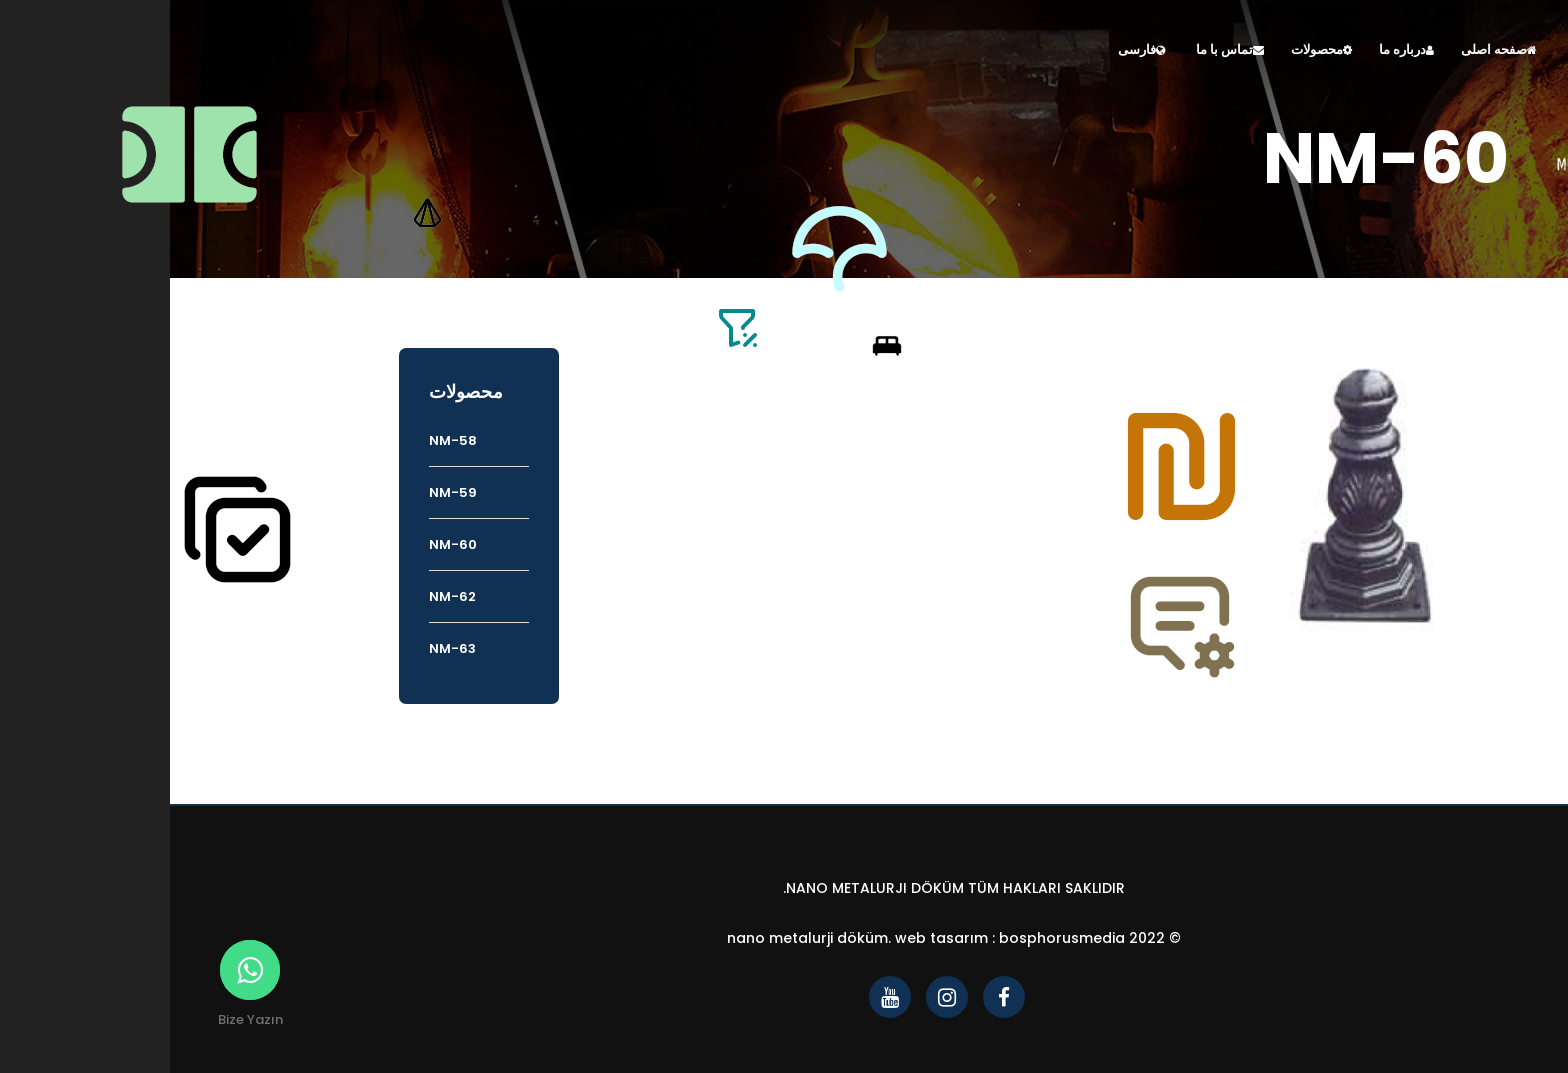 This screenshot has width=1568, height=1073. I want to click on visit codecov integration settings, so click(839, 248).